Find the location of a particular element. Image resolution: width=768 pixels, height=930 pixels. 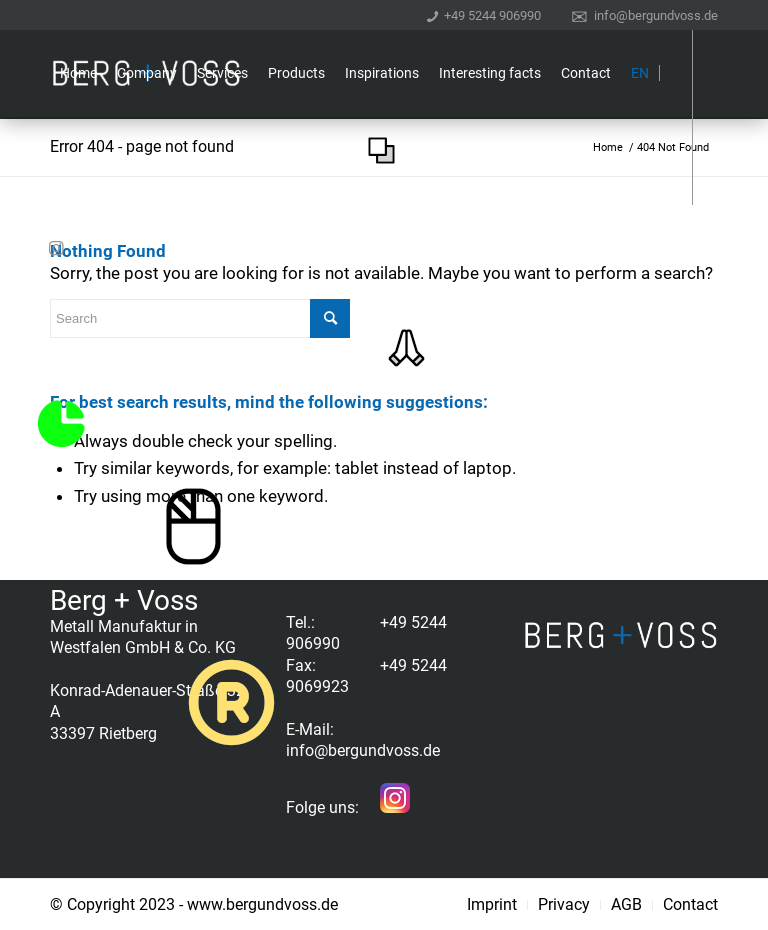

subtract or remove a layer from selection is located at coordinates (381, 150).